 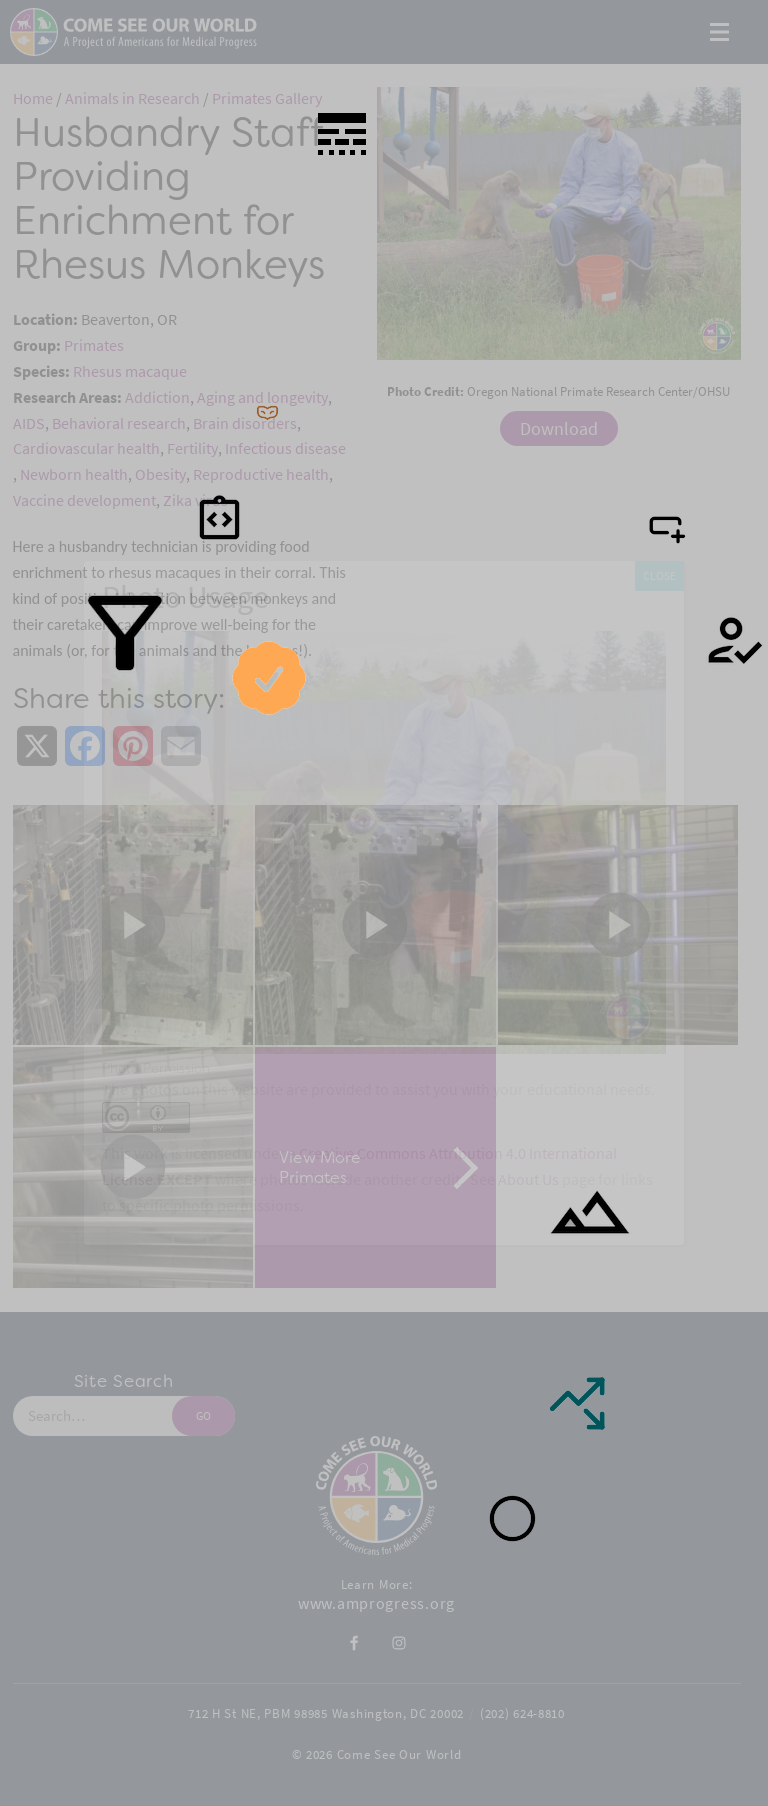 I want to click on enable incognito or private browsing mode, so click(x=267, y=412).